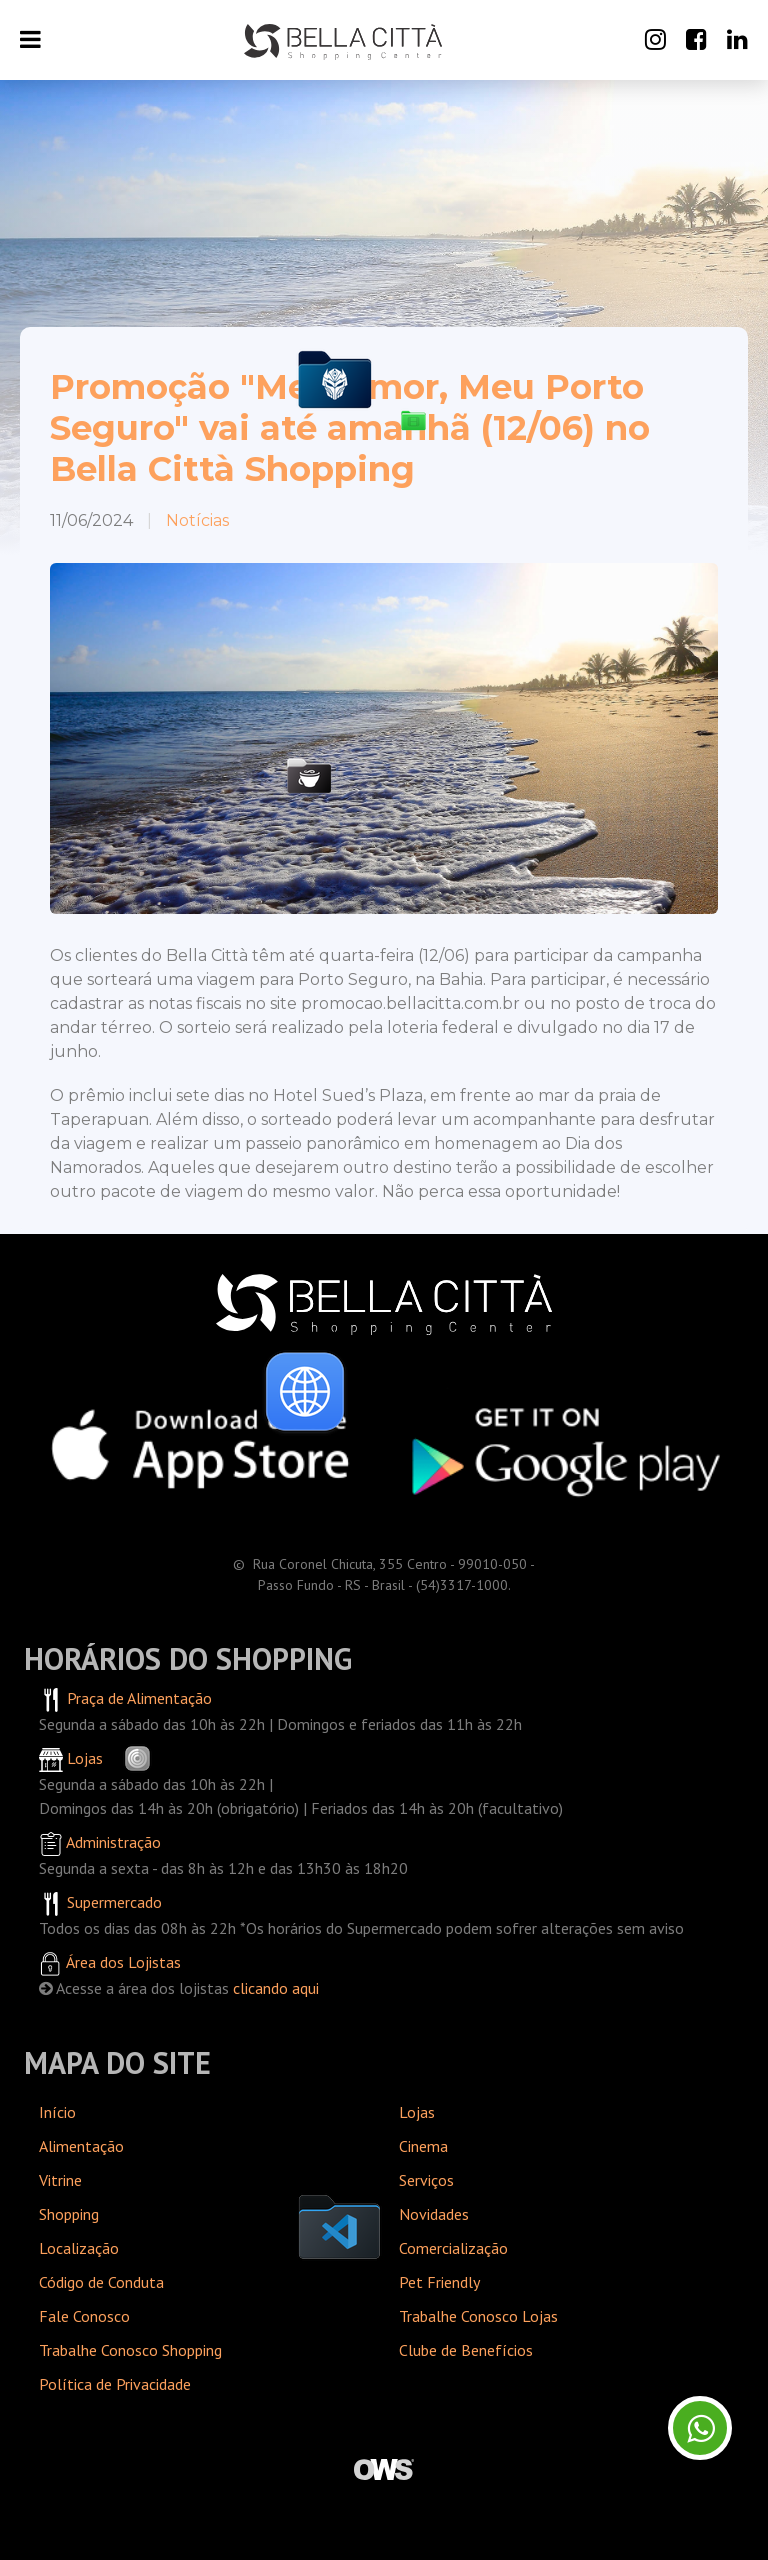 The width and height of the screenshot is (768, 2560). What do you see at coordinates (334, 381) in the screenshot?
I see `open folder containing rexus gaming files` at bounding box center [334, 381].